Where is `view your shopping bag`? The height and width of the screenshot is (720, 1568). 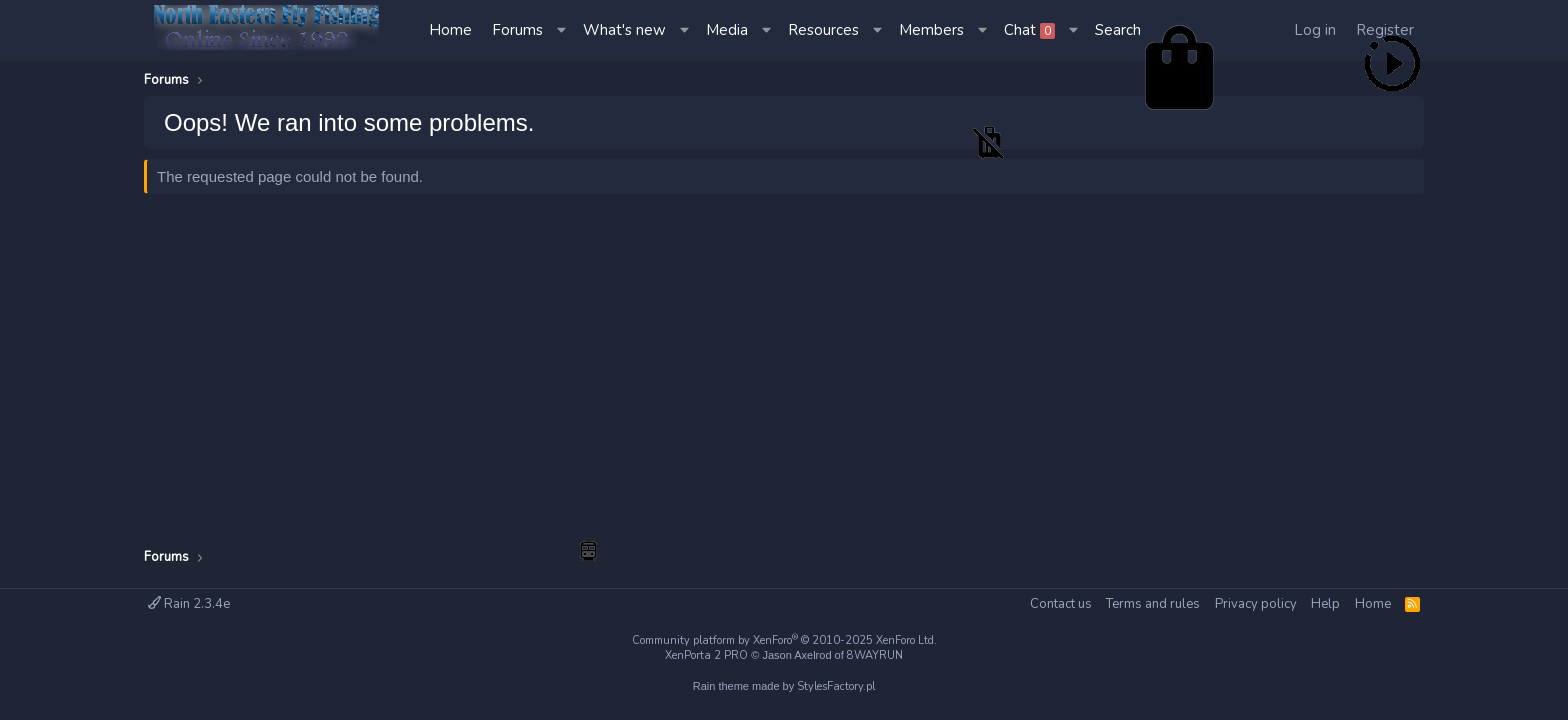 view your shopping bag is located at coordinates (1179, 67).